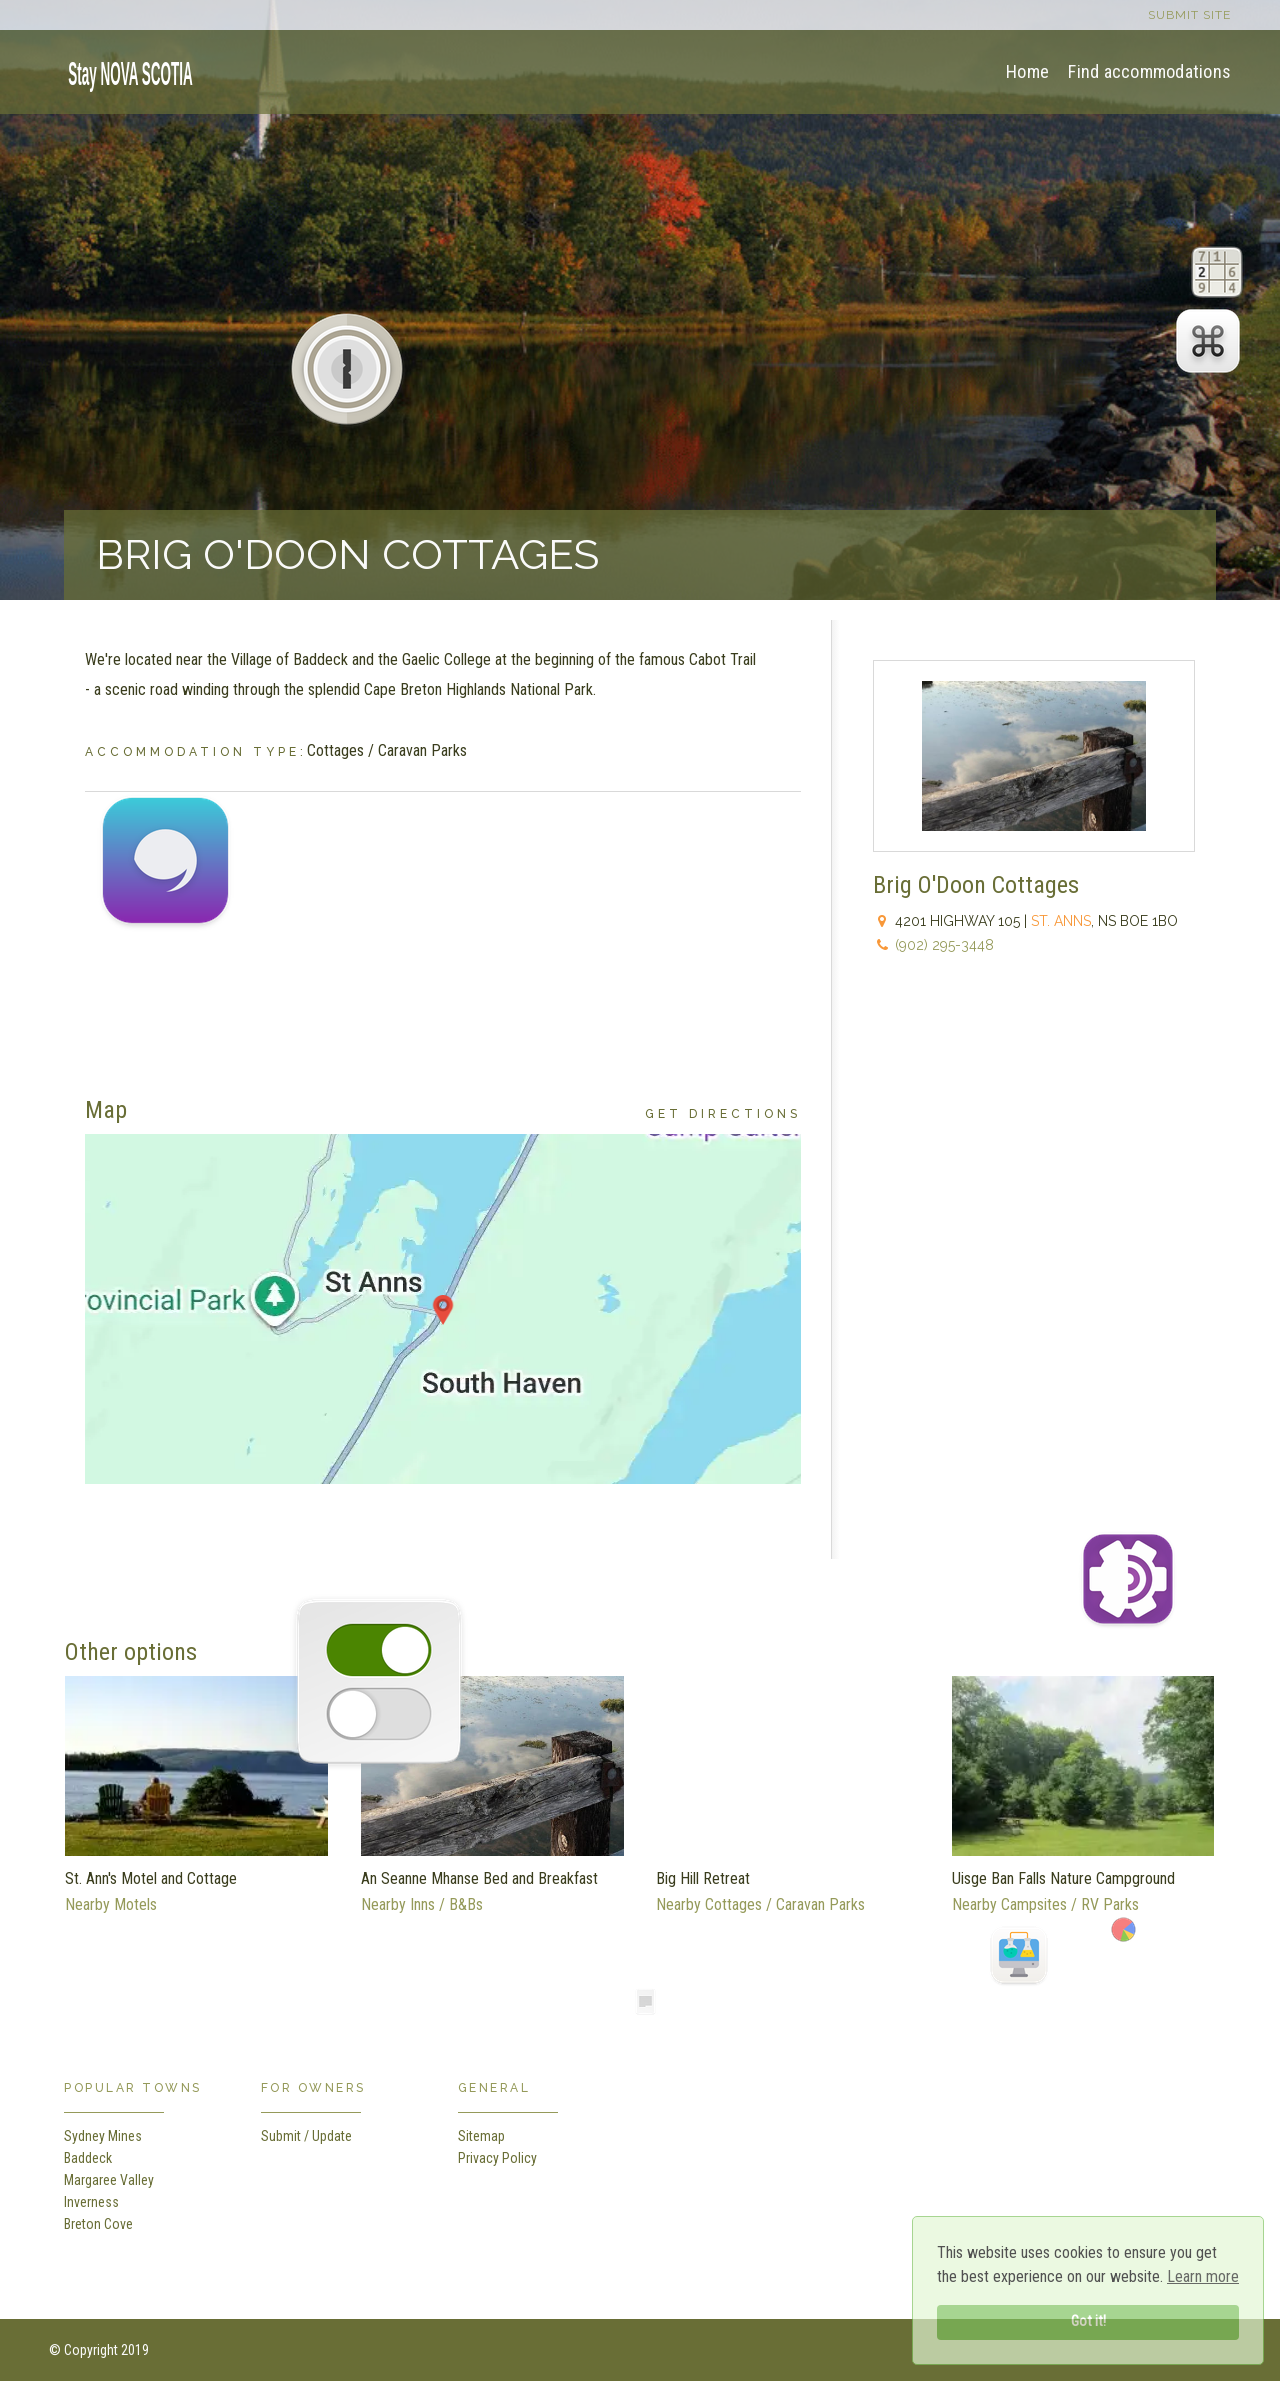 This screenshot has width=1280, height=2381. I want to click on open passwords and keys manager, so click(347, 369).